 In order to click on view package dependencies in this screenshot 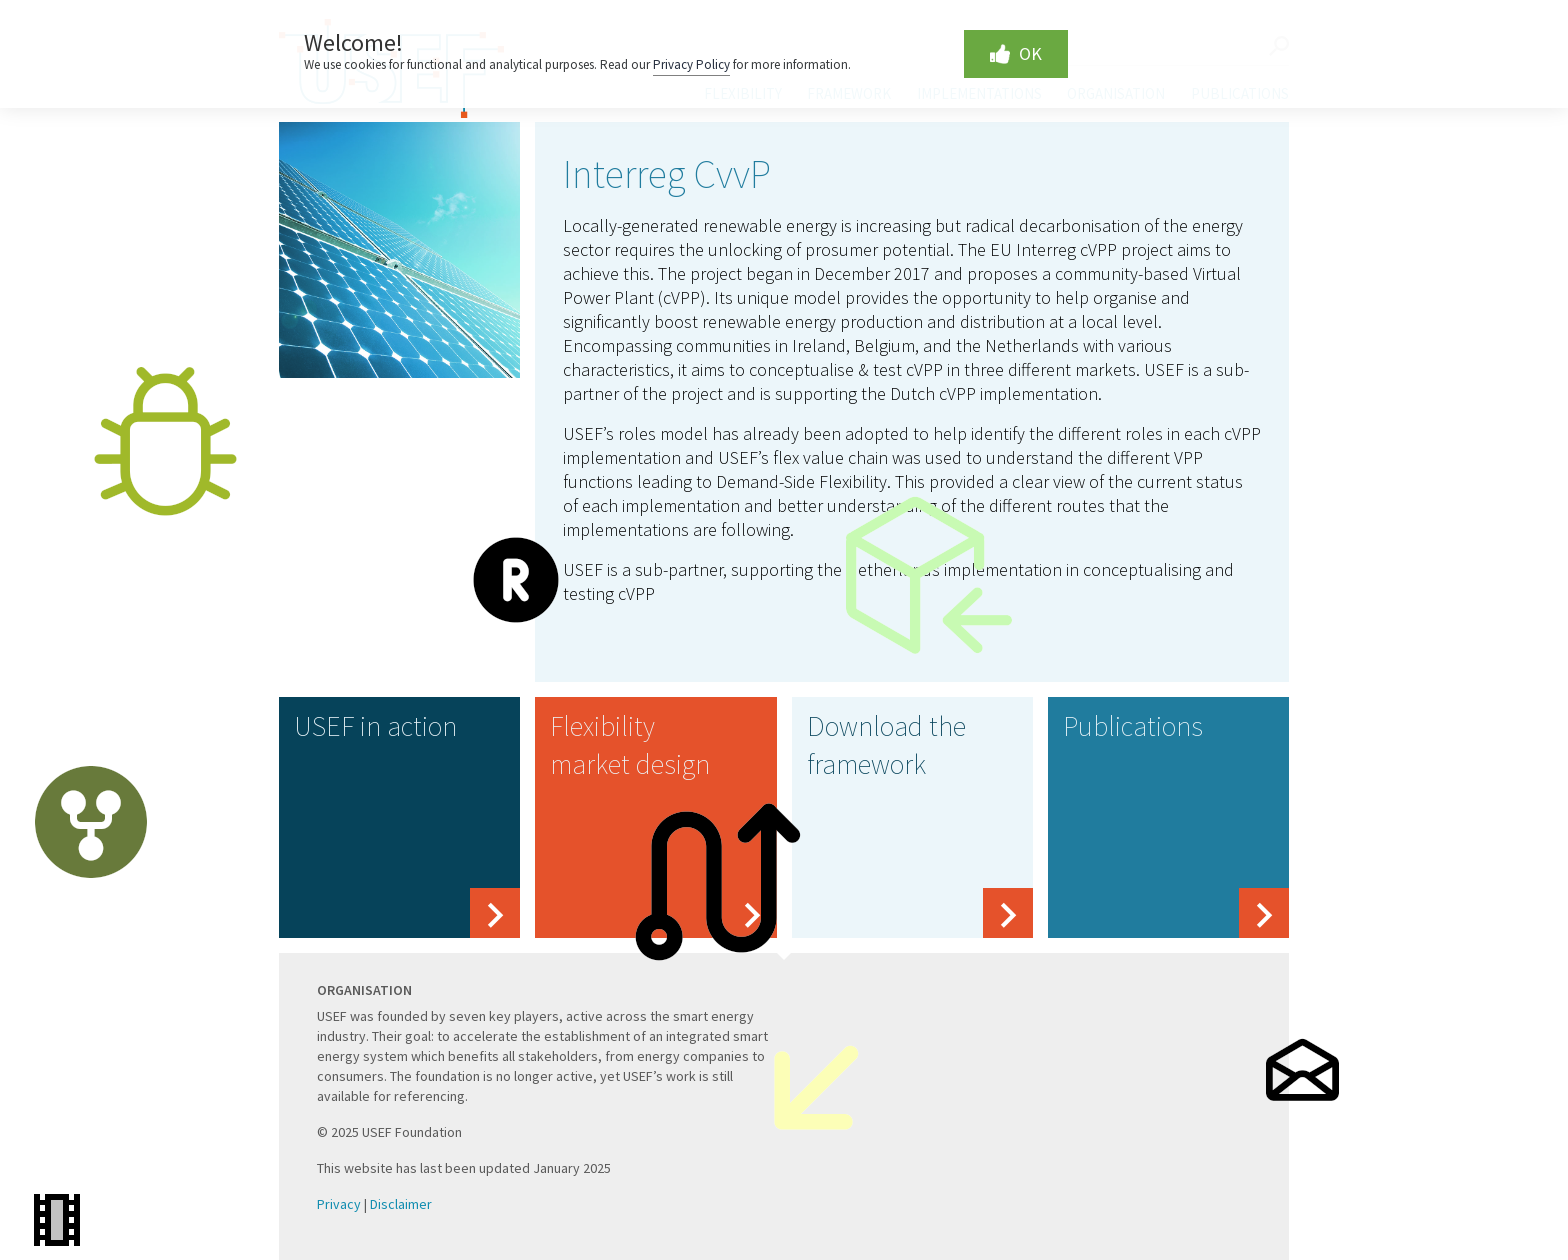, I will do `click(929, 577)`.